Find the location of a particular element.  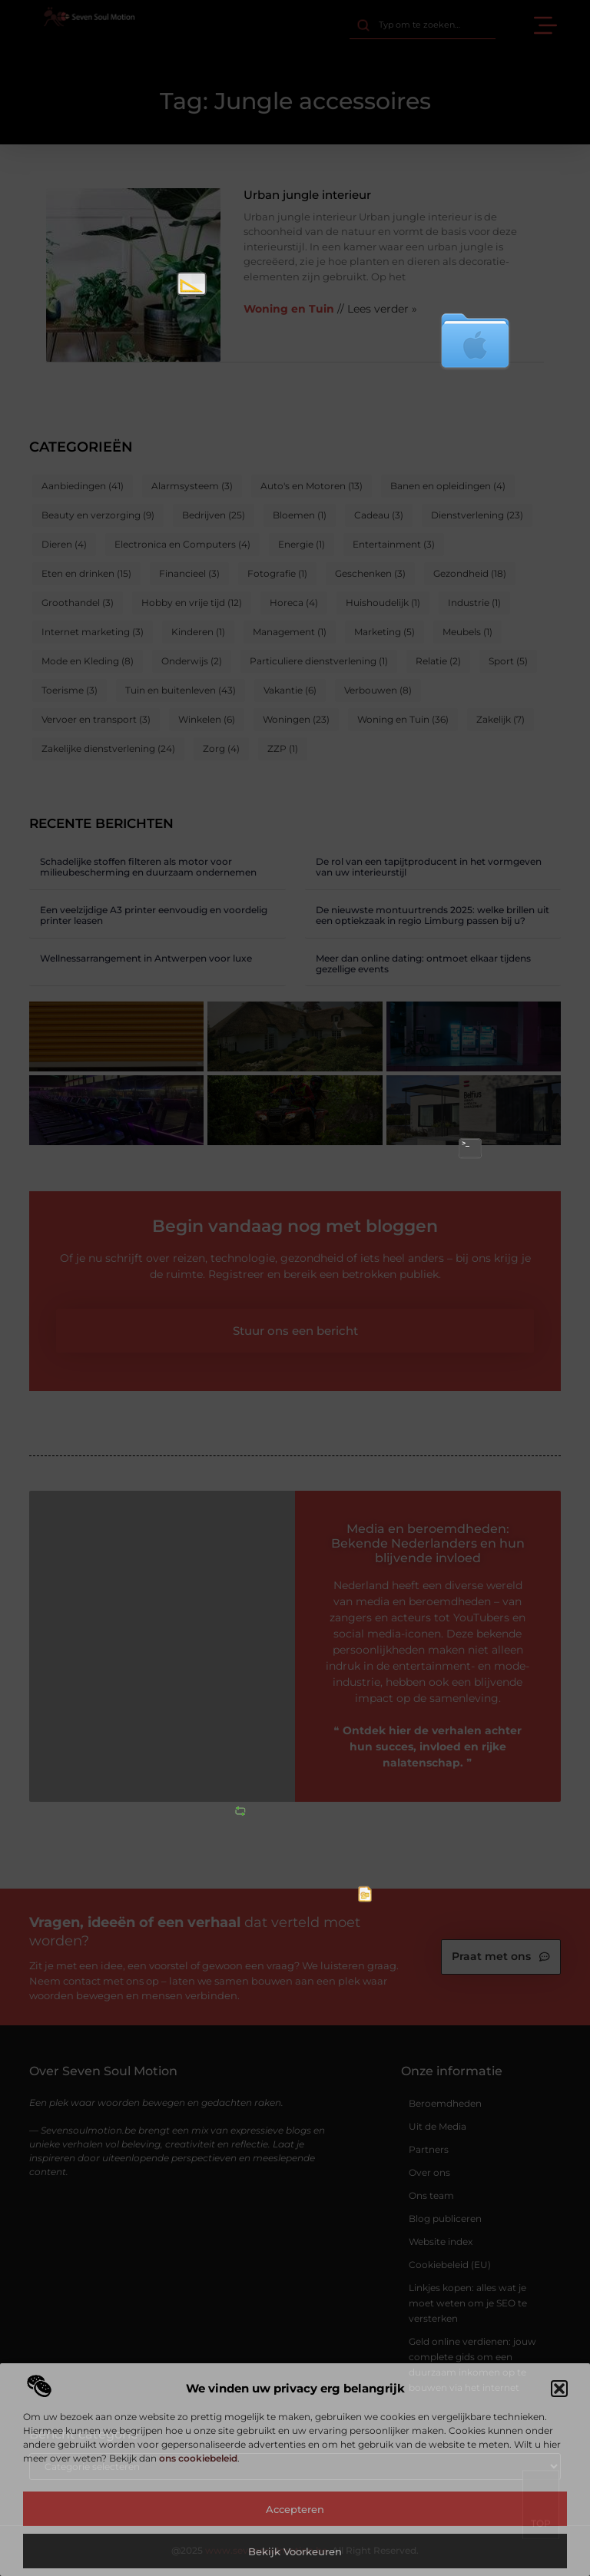

open a vector graphics document is located at coordinates (365, 1894).